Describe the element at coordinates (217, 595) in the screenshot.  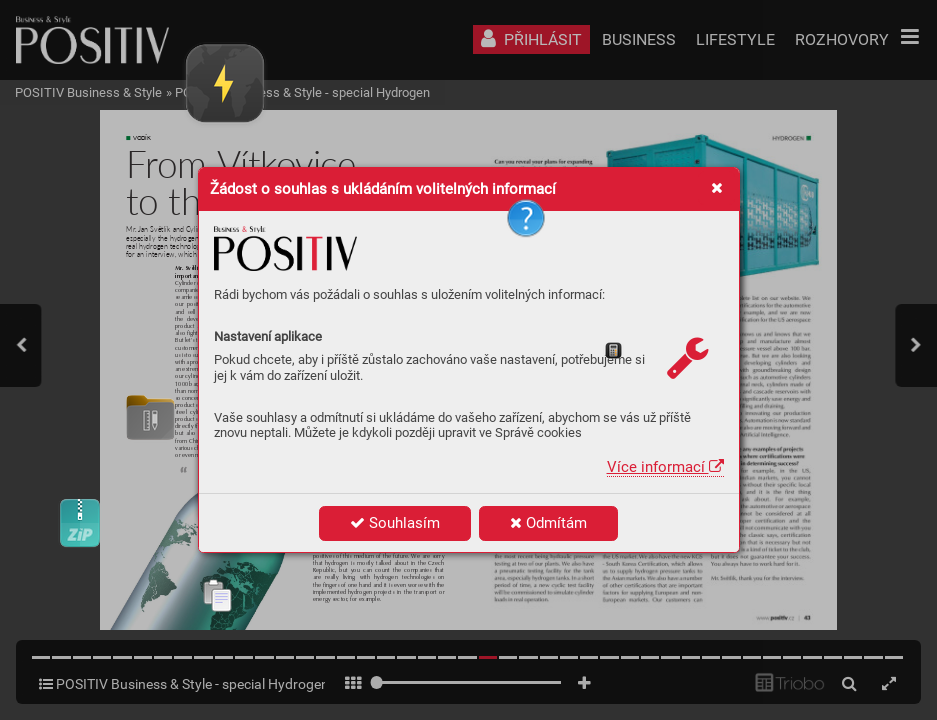
I see `paste content from clipboard` at that location.